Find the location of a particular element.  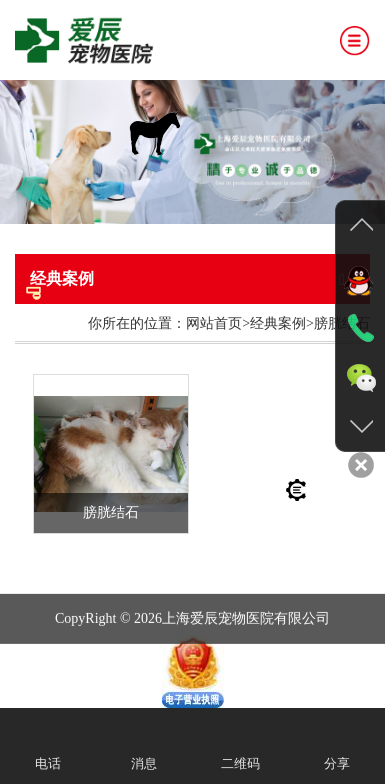

open compiler explorer tool is located at coordinates (296, 490).